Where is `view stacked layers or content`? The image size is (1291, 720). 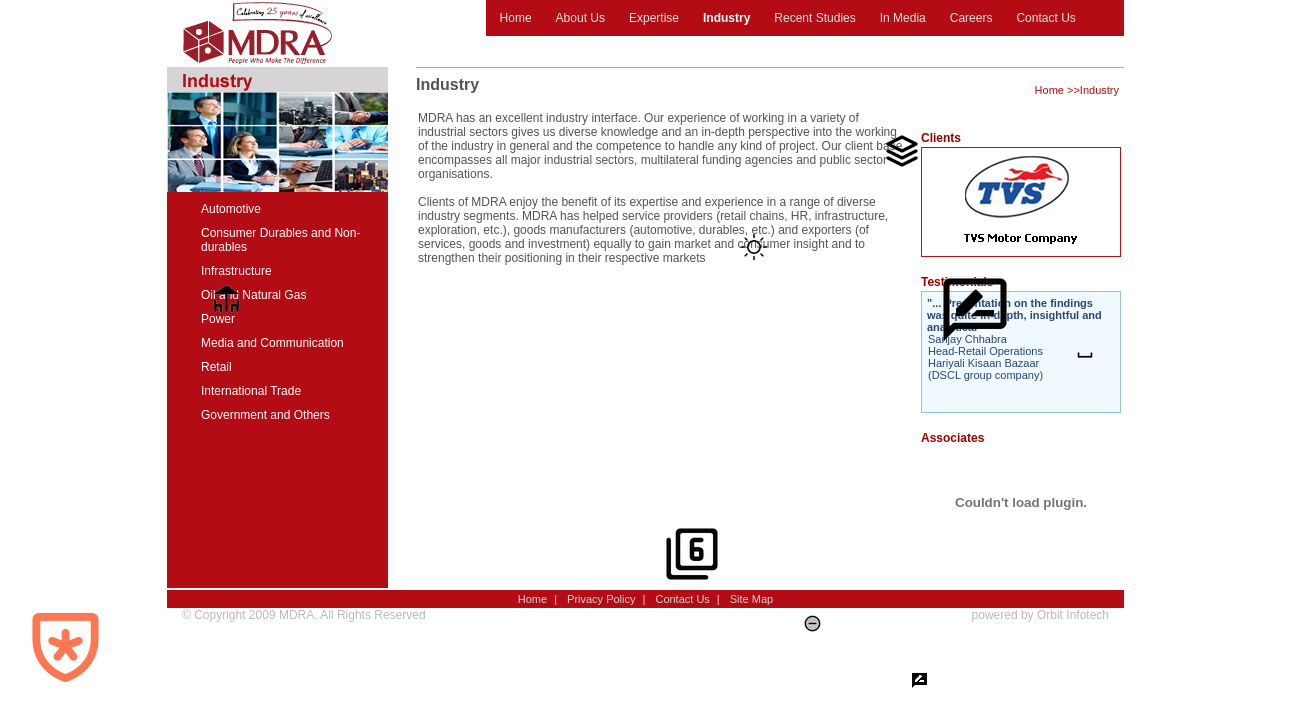
view stacked layers or content is located at coordinates (902, 151).